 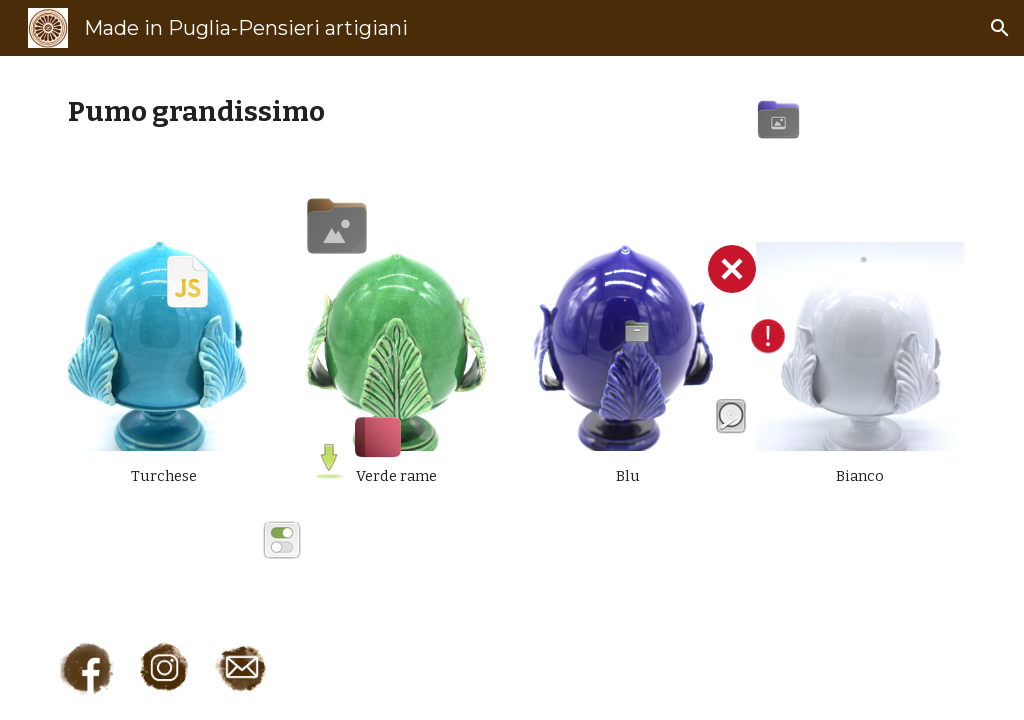 I want to click on access your desktop folder, so click(x=378, y=436).